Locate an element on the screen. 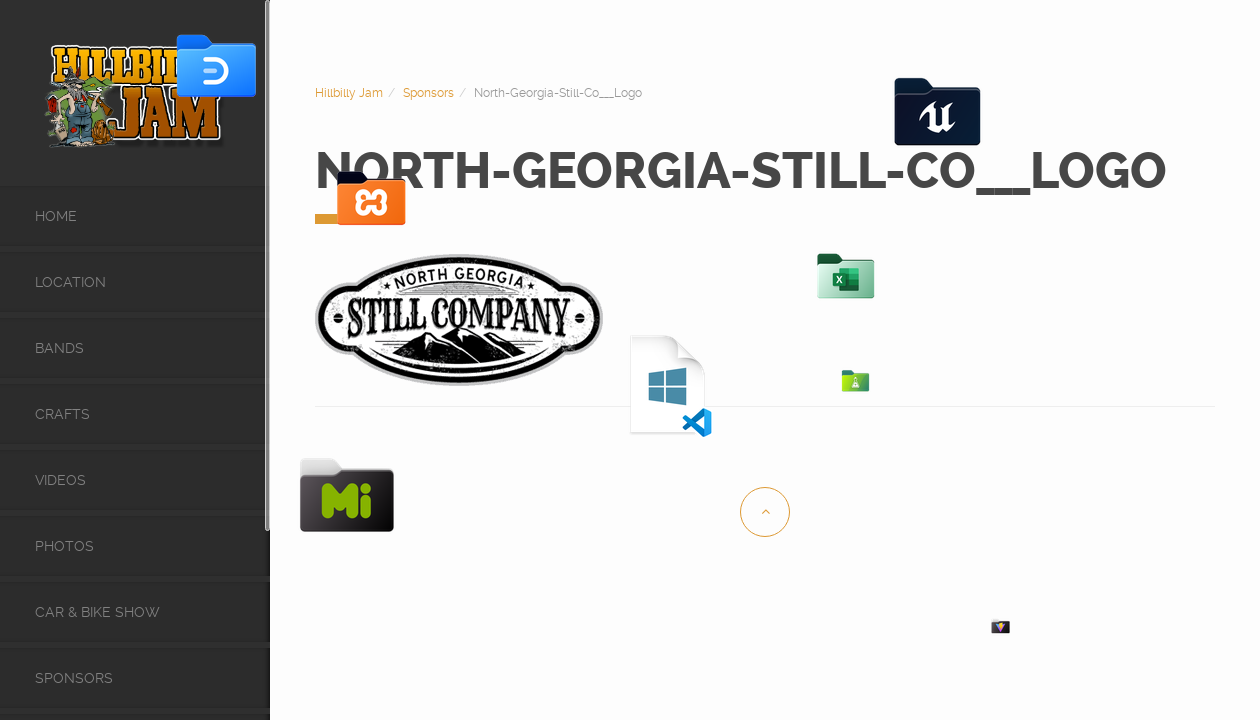  open folder containing Excel spreadsheets is located at coordinates (845, 277).